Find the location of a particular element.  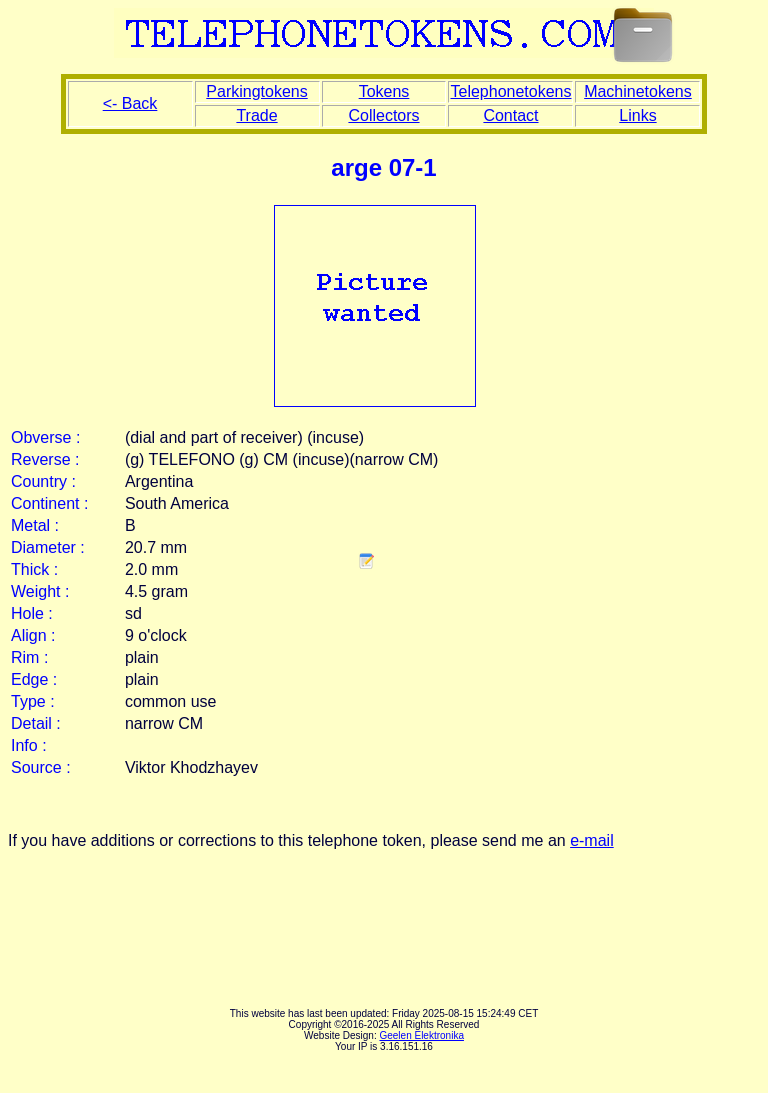

open the text editor application is located at coordinates (366, 561).